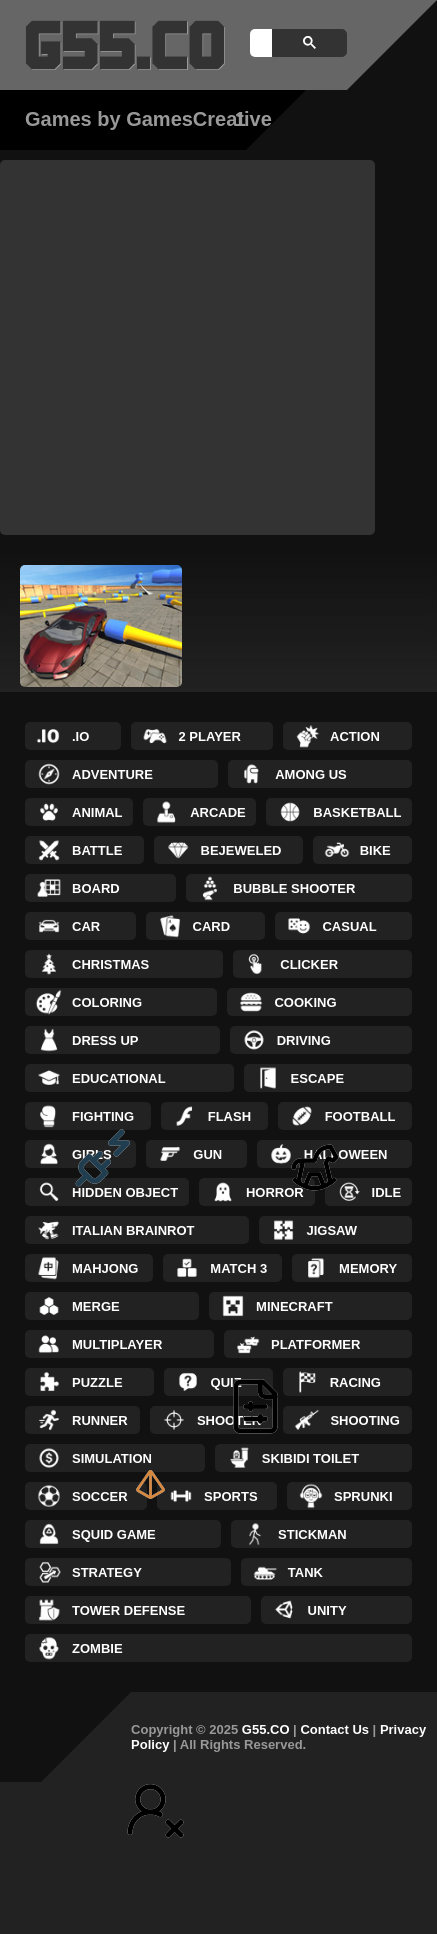 Image resolution: width=437 pixels, height=1934 pixels. What do you see at coordinates (105, 1156) in the screenshot?
I see `charging or power connection active` at bounding box center [105, 1156].